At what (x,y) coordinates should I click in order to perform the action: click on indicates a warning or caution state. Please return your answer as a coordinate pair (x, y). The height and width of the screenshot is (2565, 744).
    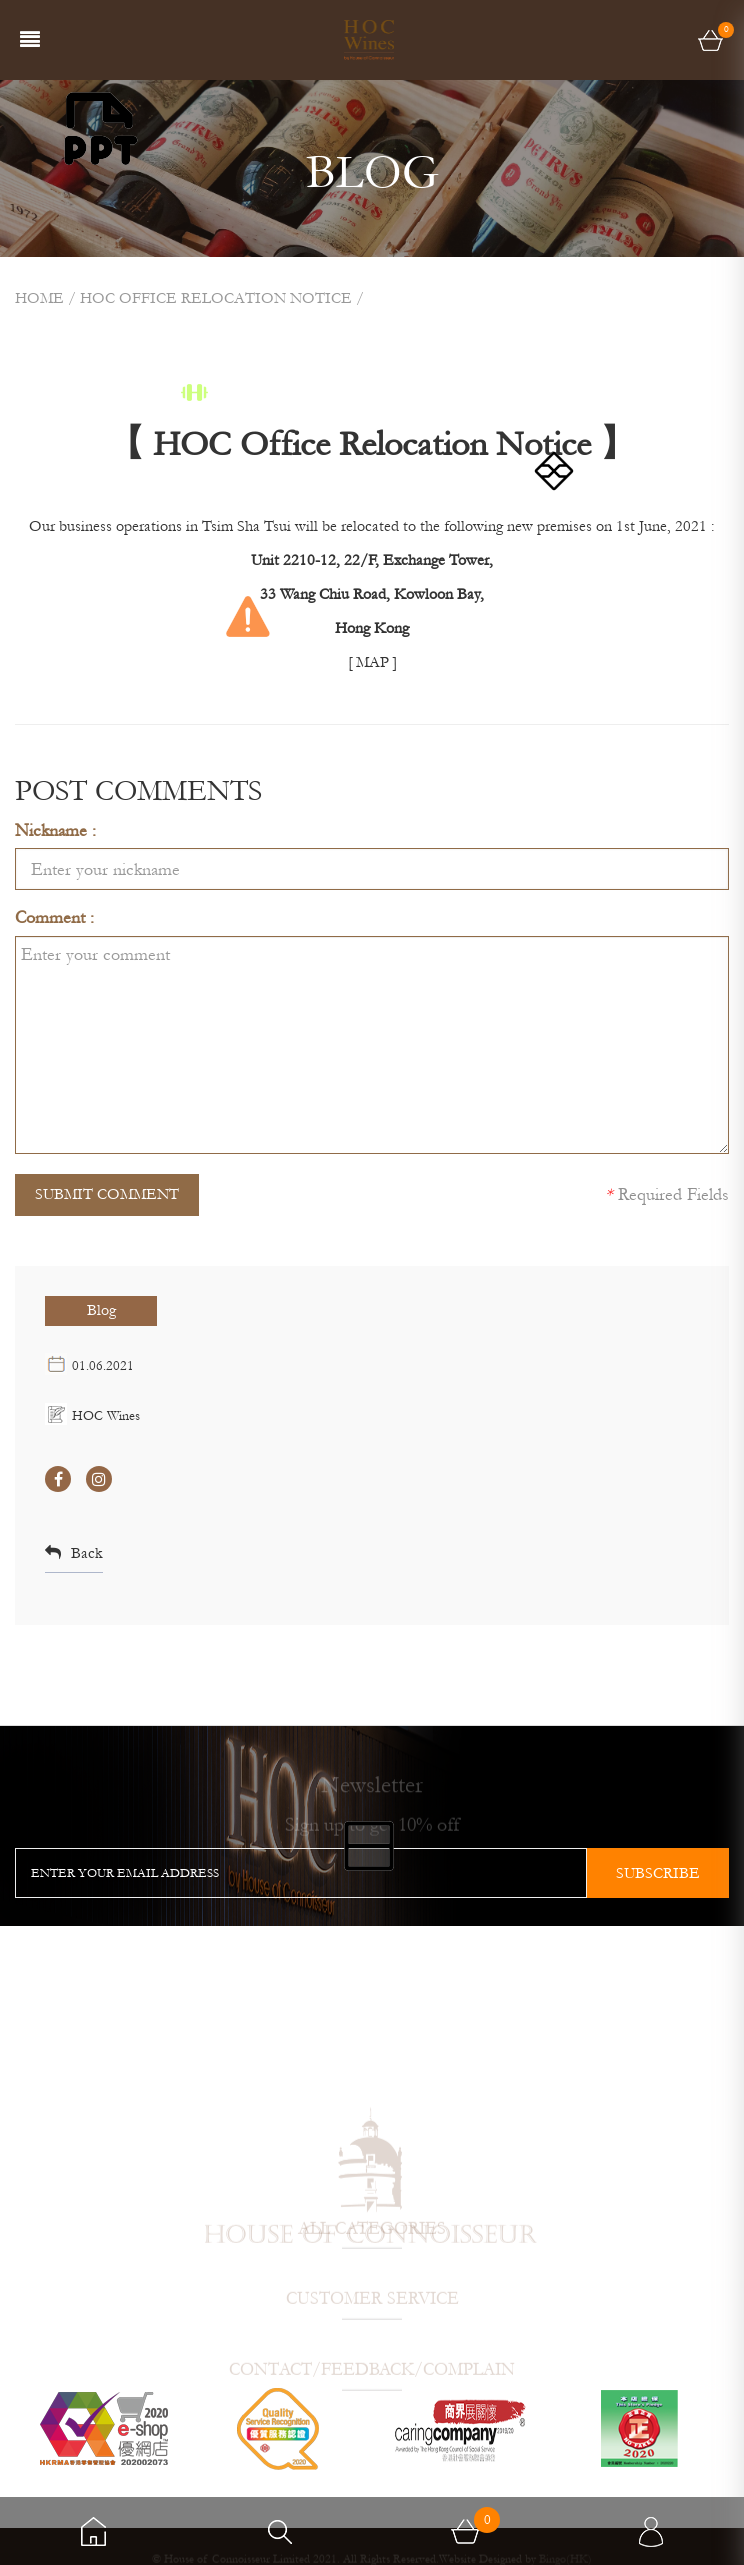
    Looking at the image, I should click on (248, 616).